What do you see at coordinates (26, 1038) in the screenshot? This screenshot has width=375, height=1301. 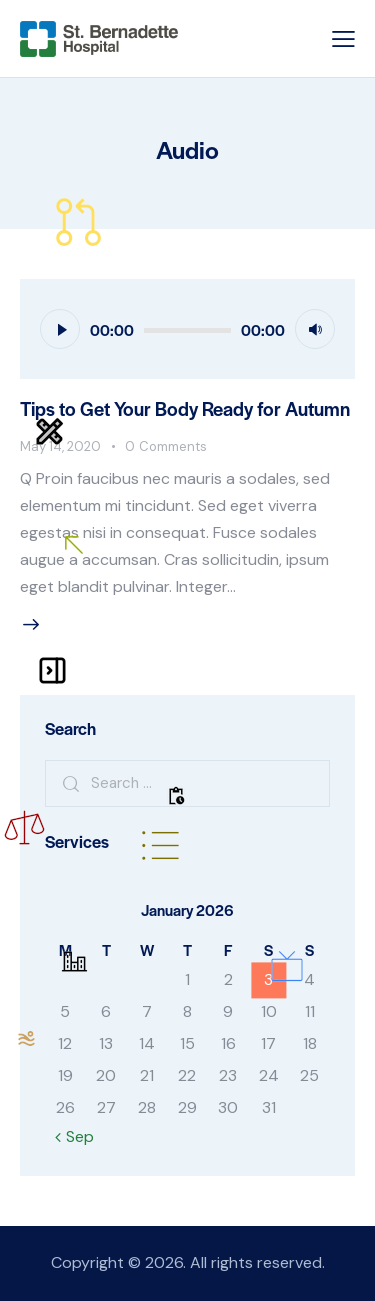 I see `access swimming pool or aquatic facilities` at bounding box center [26, 1038].